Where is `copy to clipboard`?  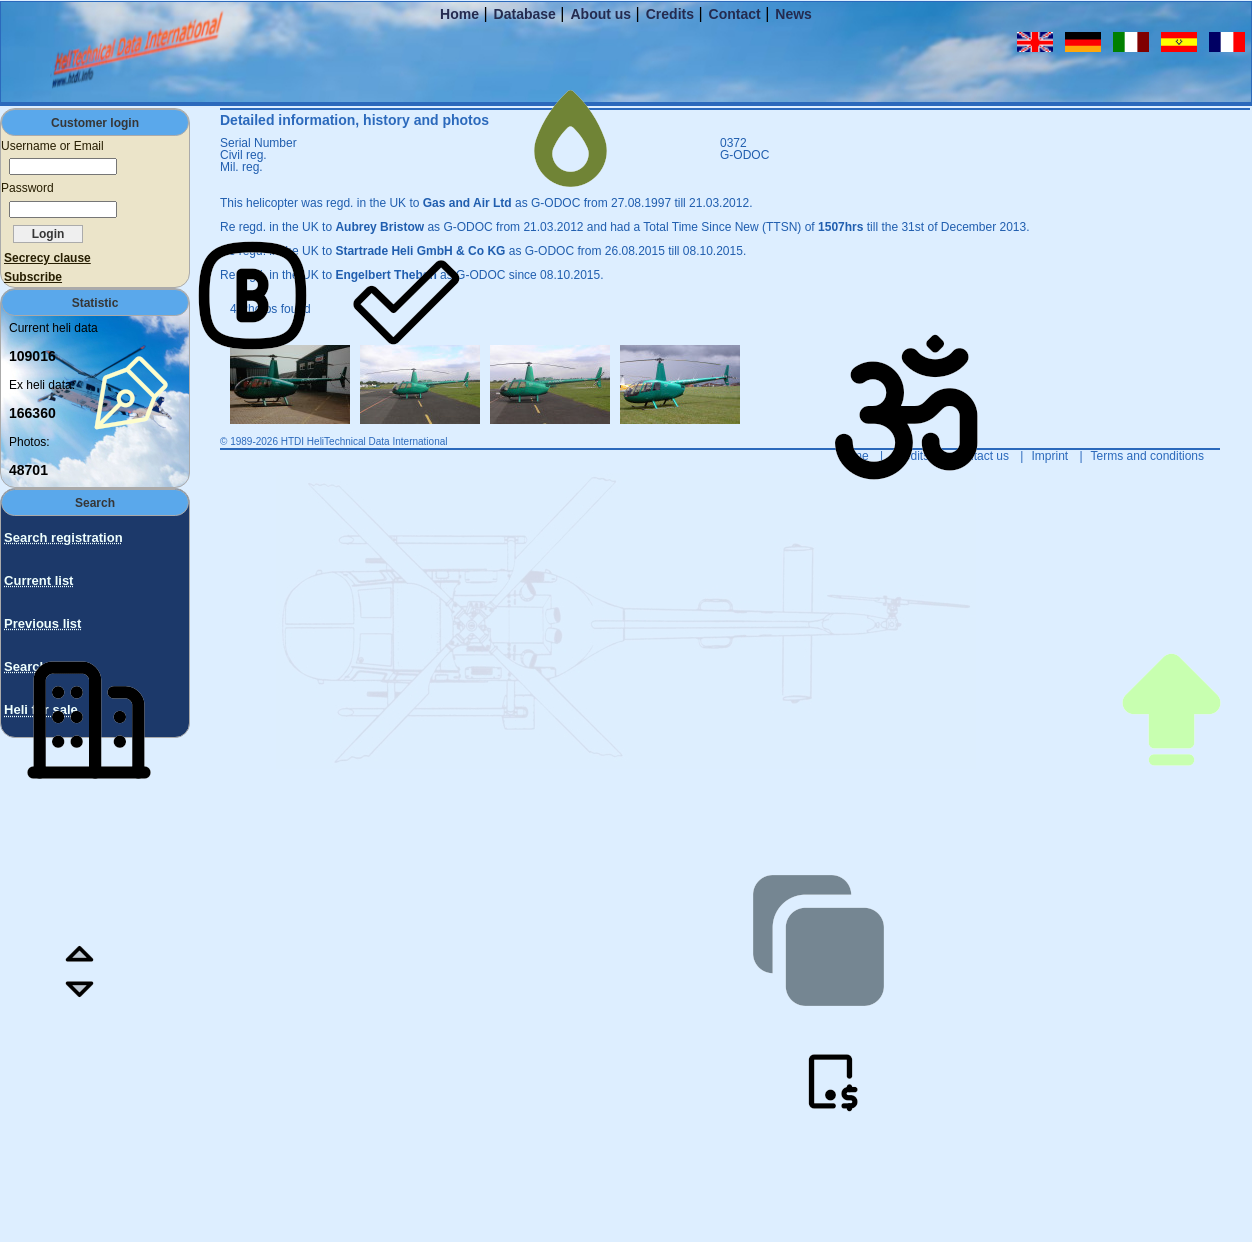 copy to clipboard is located at coordinates (818, 940).